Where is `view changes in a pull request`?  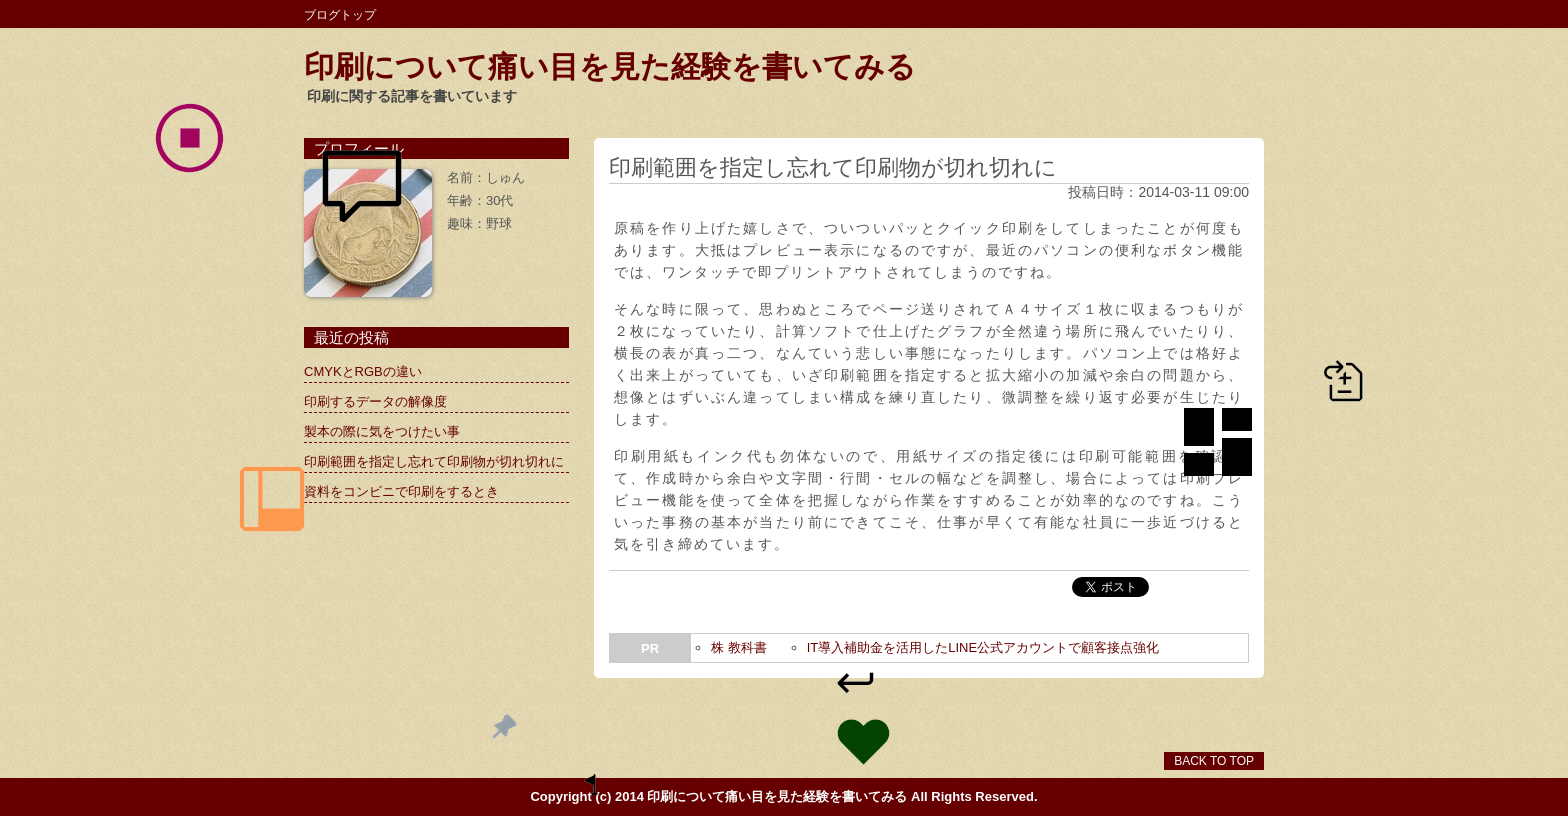
view changes in a pull request is located at coordinates (1346, 382).